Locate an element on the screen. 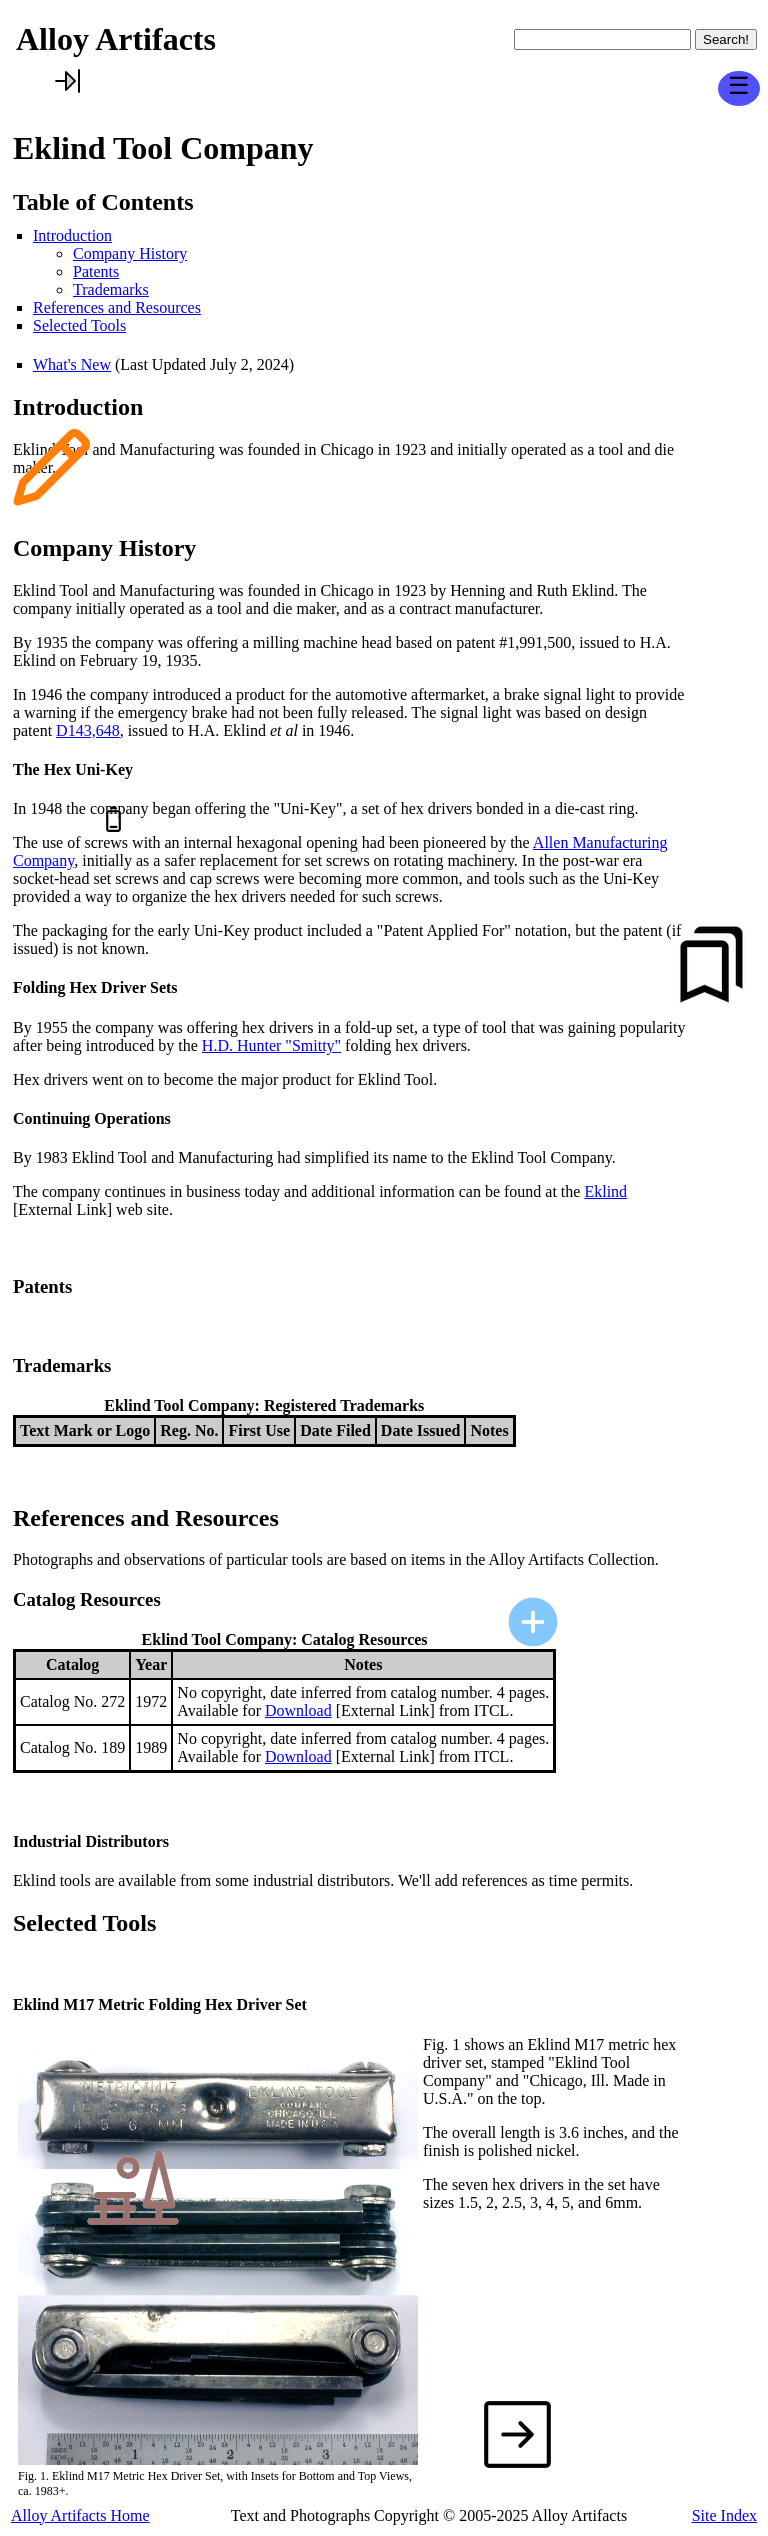 The width and height of the screenshot is (768, 2536). view nearby parks or green spaces is located at coordinates (133, 2192).